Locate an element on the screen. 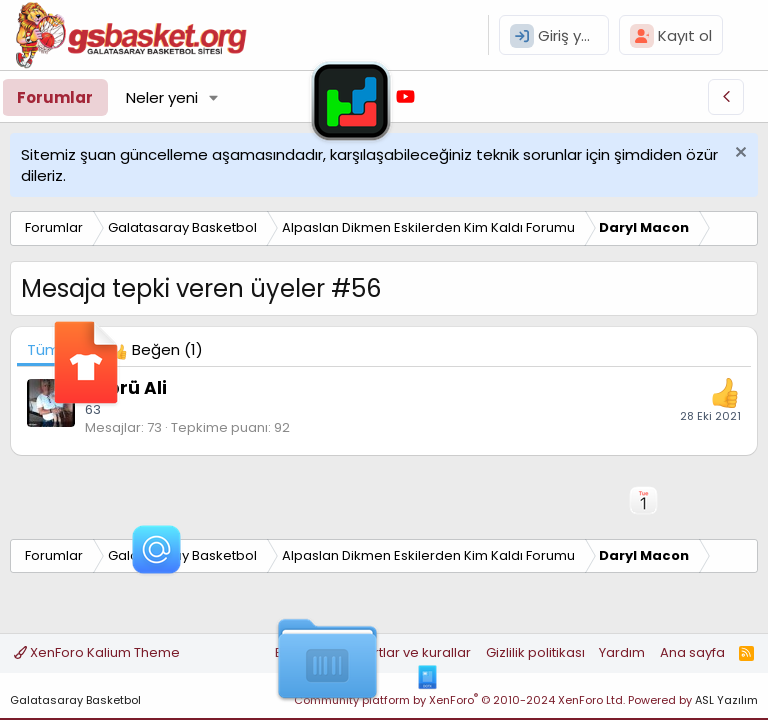 This screenshot has width=768, height=720. a theme or appearance customization file is located at coordinates (86, 364).